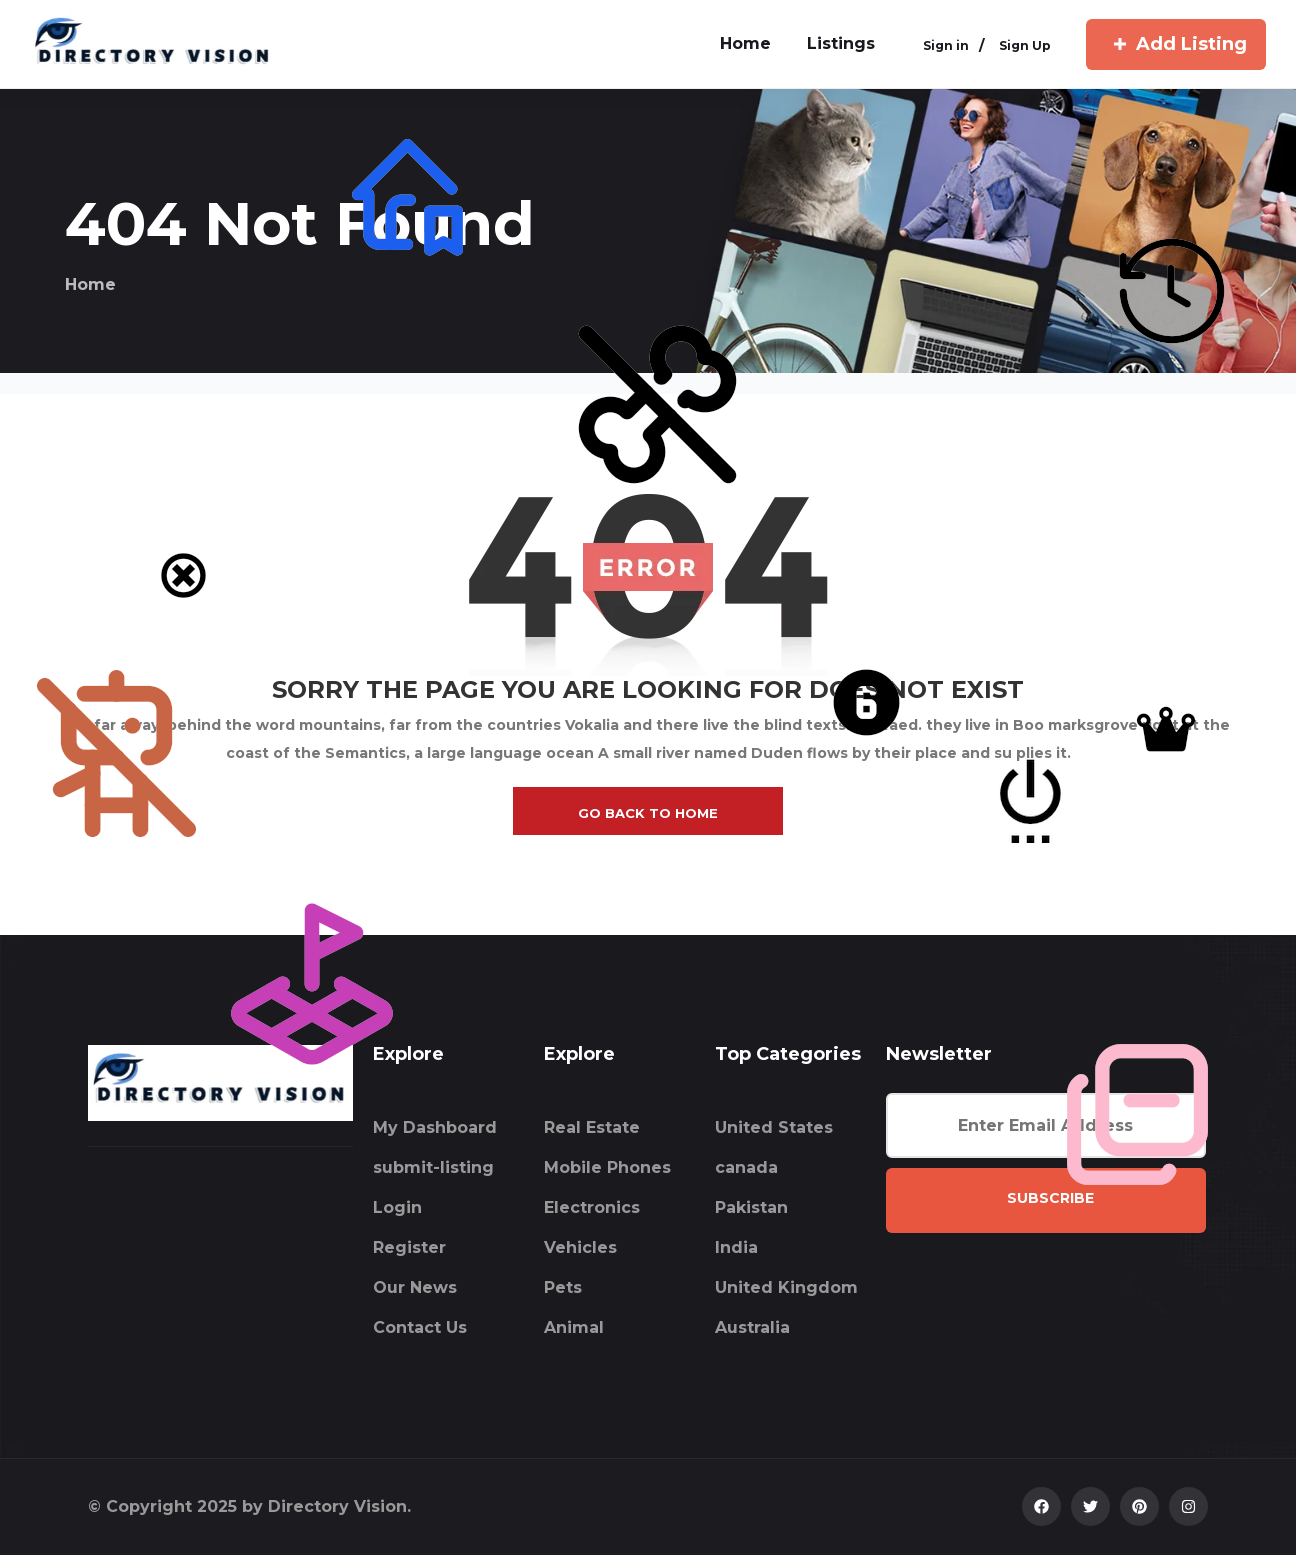  Describe the element at coordinates (1166, 732) in the screenshot. I see `indicates premium or VIP membership status` at that location.